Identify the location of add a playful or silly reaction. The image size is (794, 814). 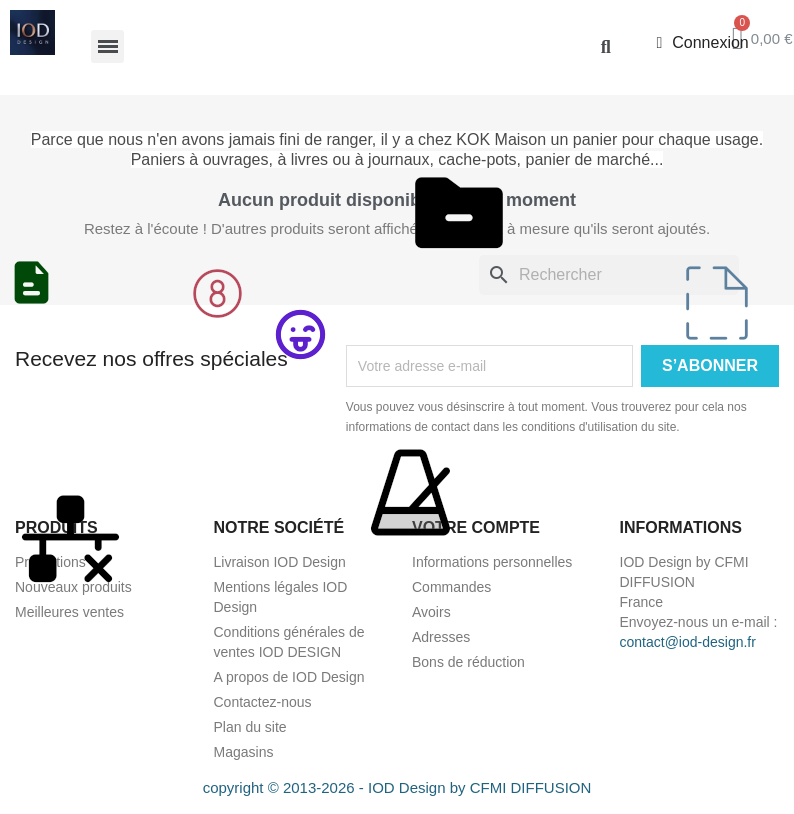
(300, 334).